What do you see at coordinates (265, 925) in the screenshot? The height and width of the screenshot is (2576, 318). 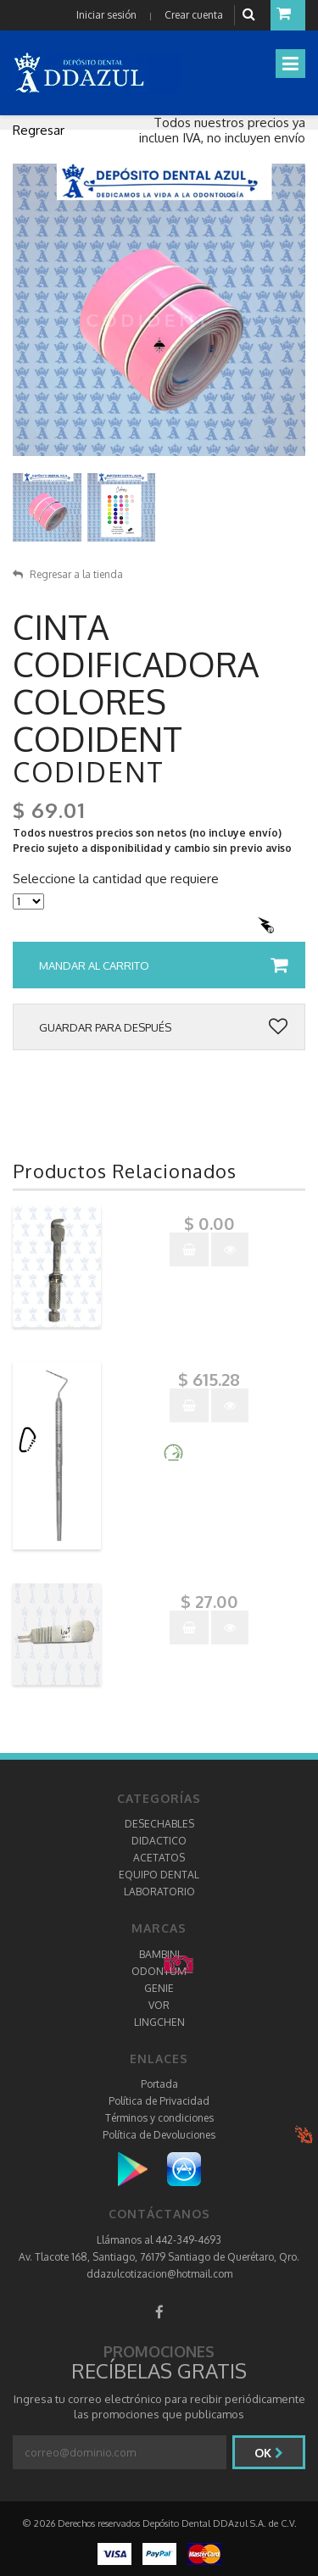 I see `launch a lightning-fast attack or special move` at bounding box center [265, 925].